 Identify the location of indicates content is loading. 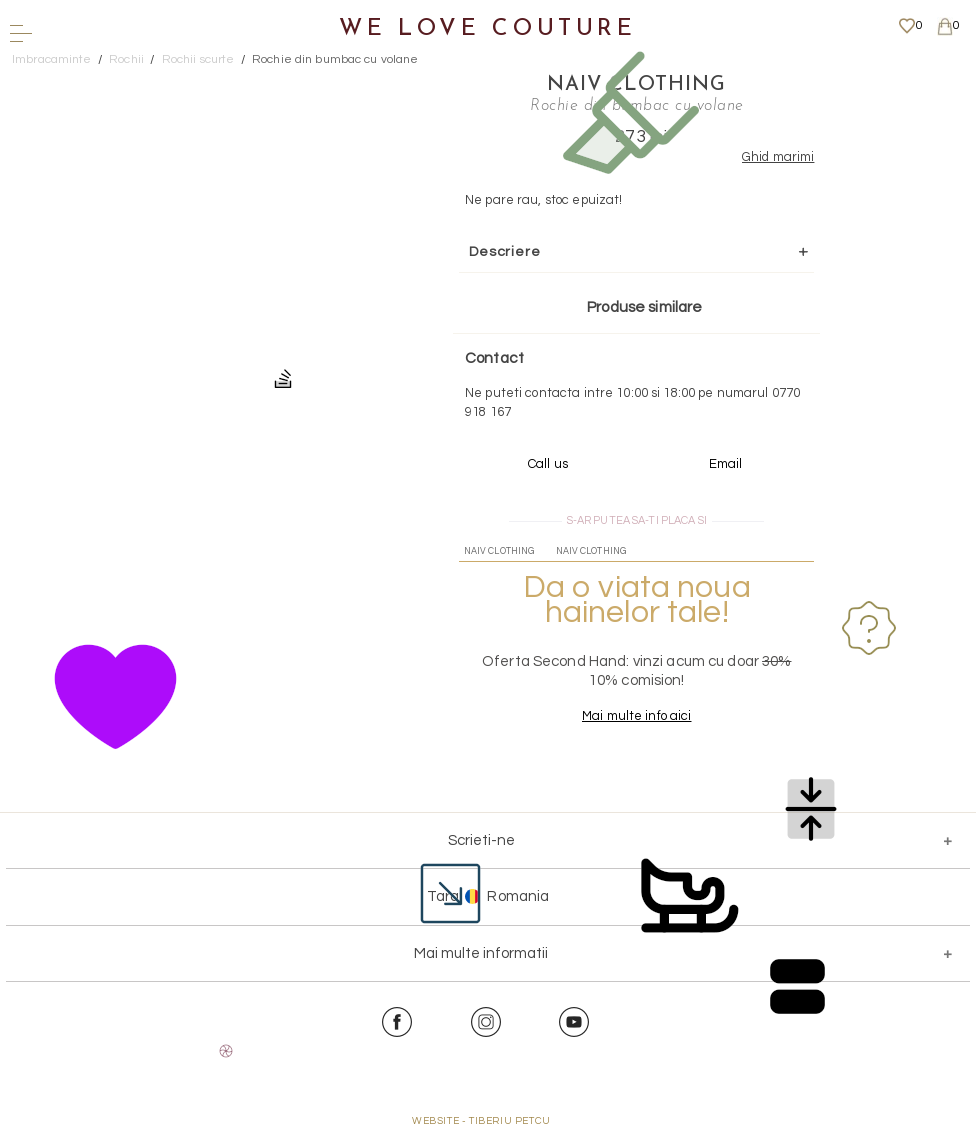
(226, 1051).